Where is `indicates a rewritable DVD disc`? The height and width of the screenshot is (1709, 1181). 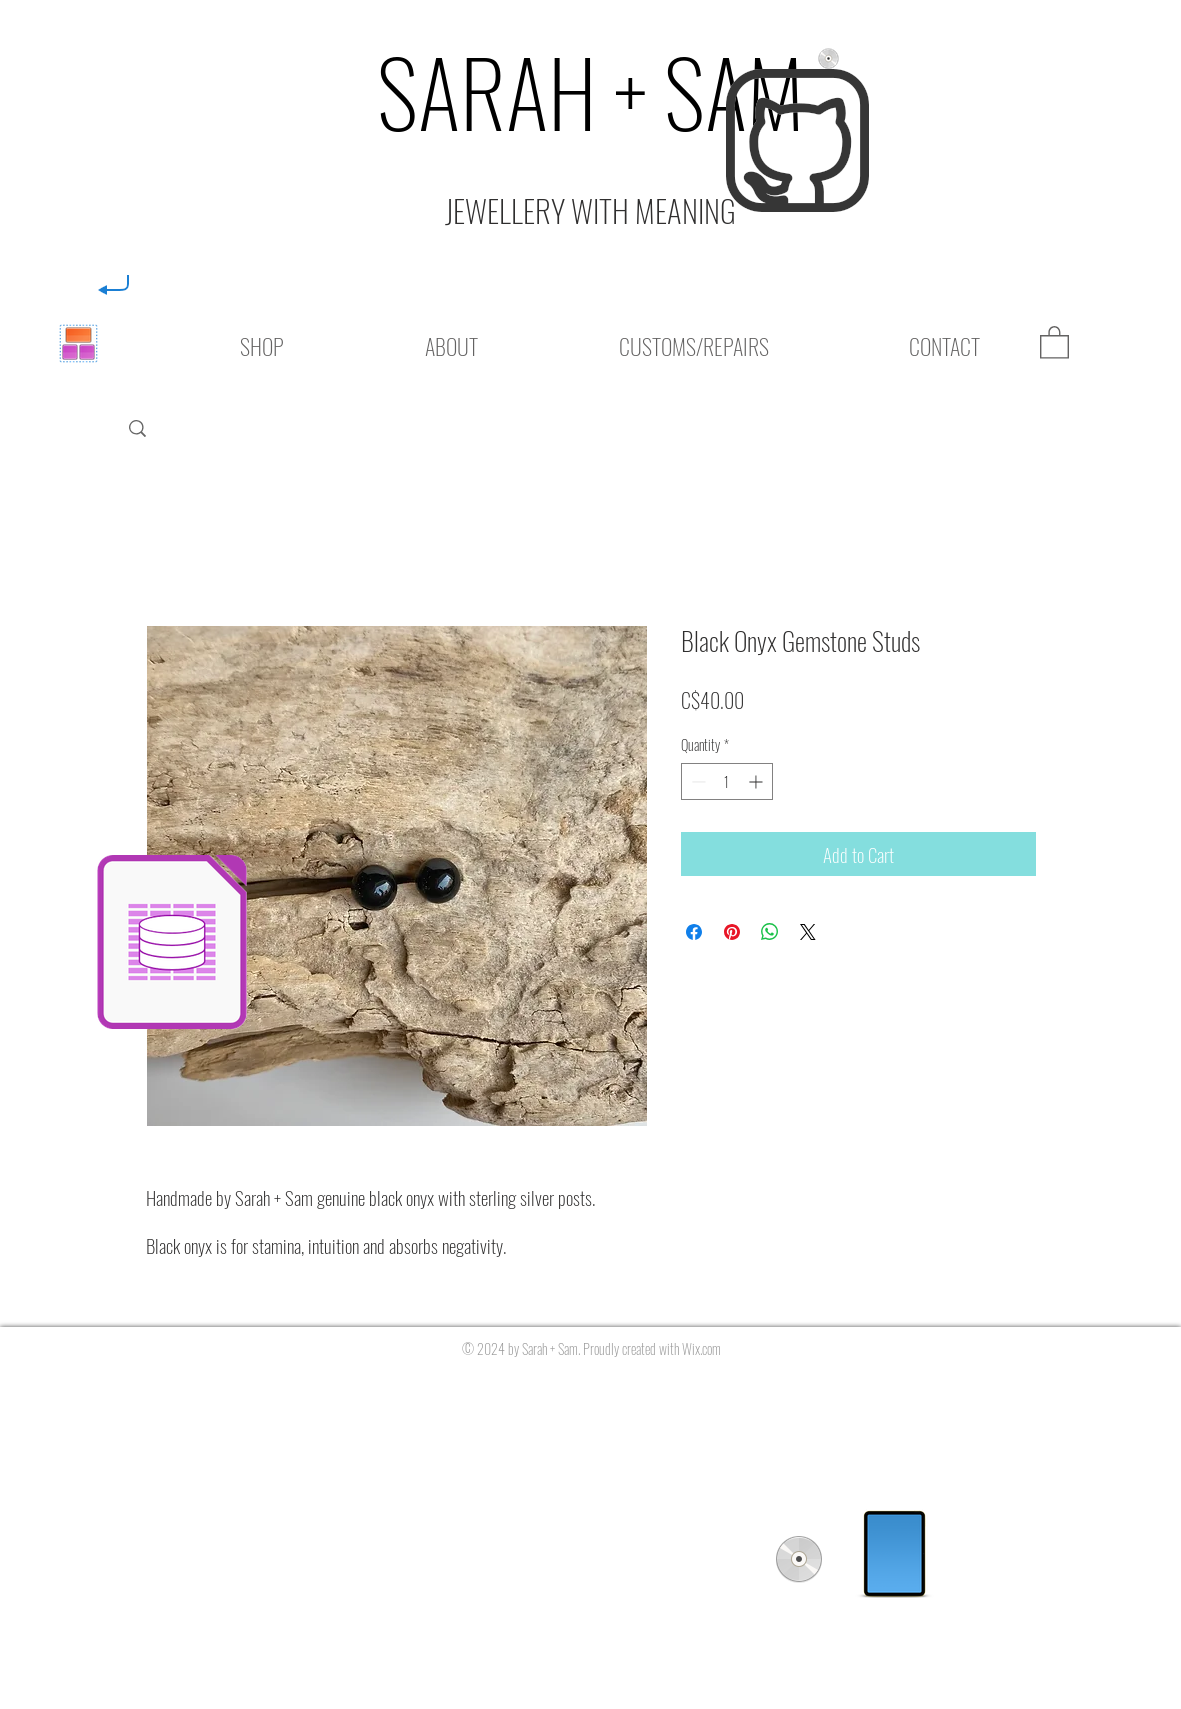
indicates a rewritable DVD disc is located at coordinates (799, 1559).